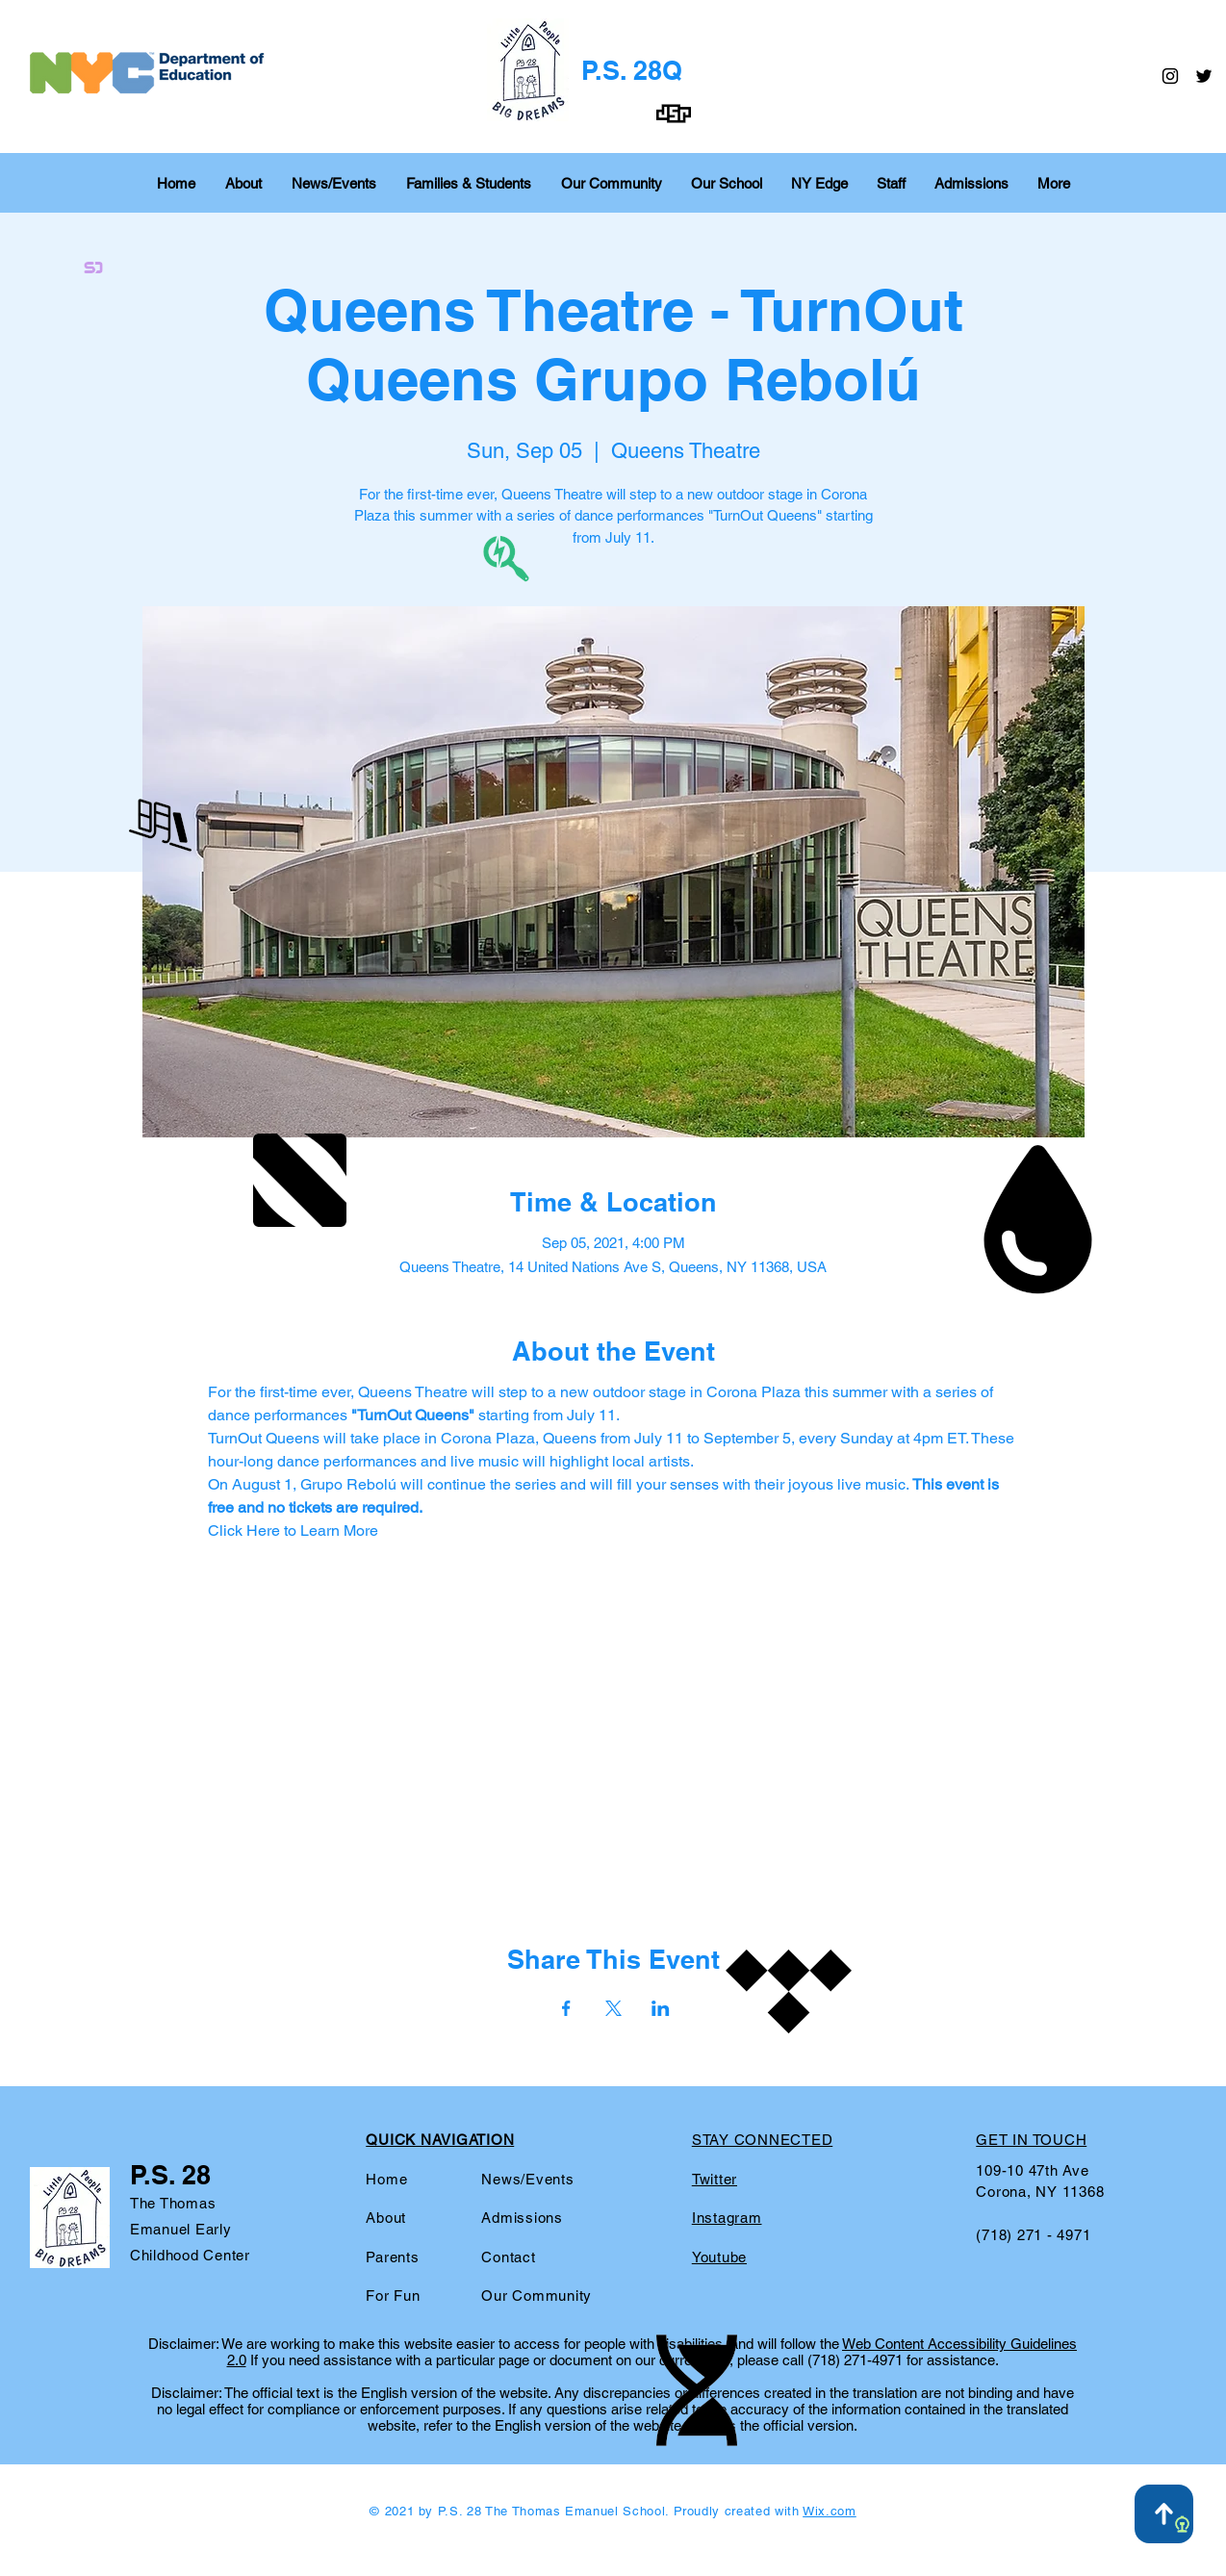 The image size is (1226, 2576). What do you see at coordinates (1037, 1221) in the screenshot?
I see `adjust water or hydration settings` at bounding box center [1037, 1221].